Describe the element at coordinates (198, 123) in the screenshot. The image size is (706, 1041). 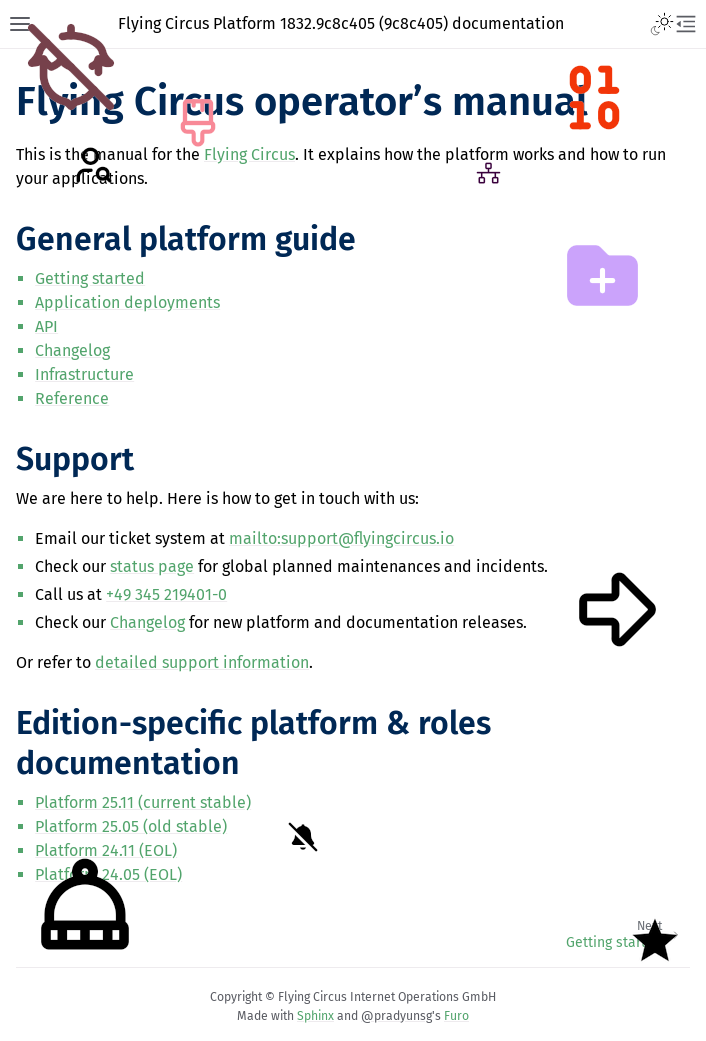
I see `customize appearance or theme settings` at that location.